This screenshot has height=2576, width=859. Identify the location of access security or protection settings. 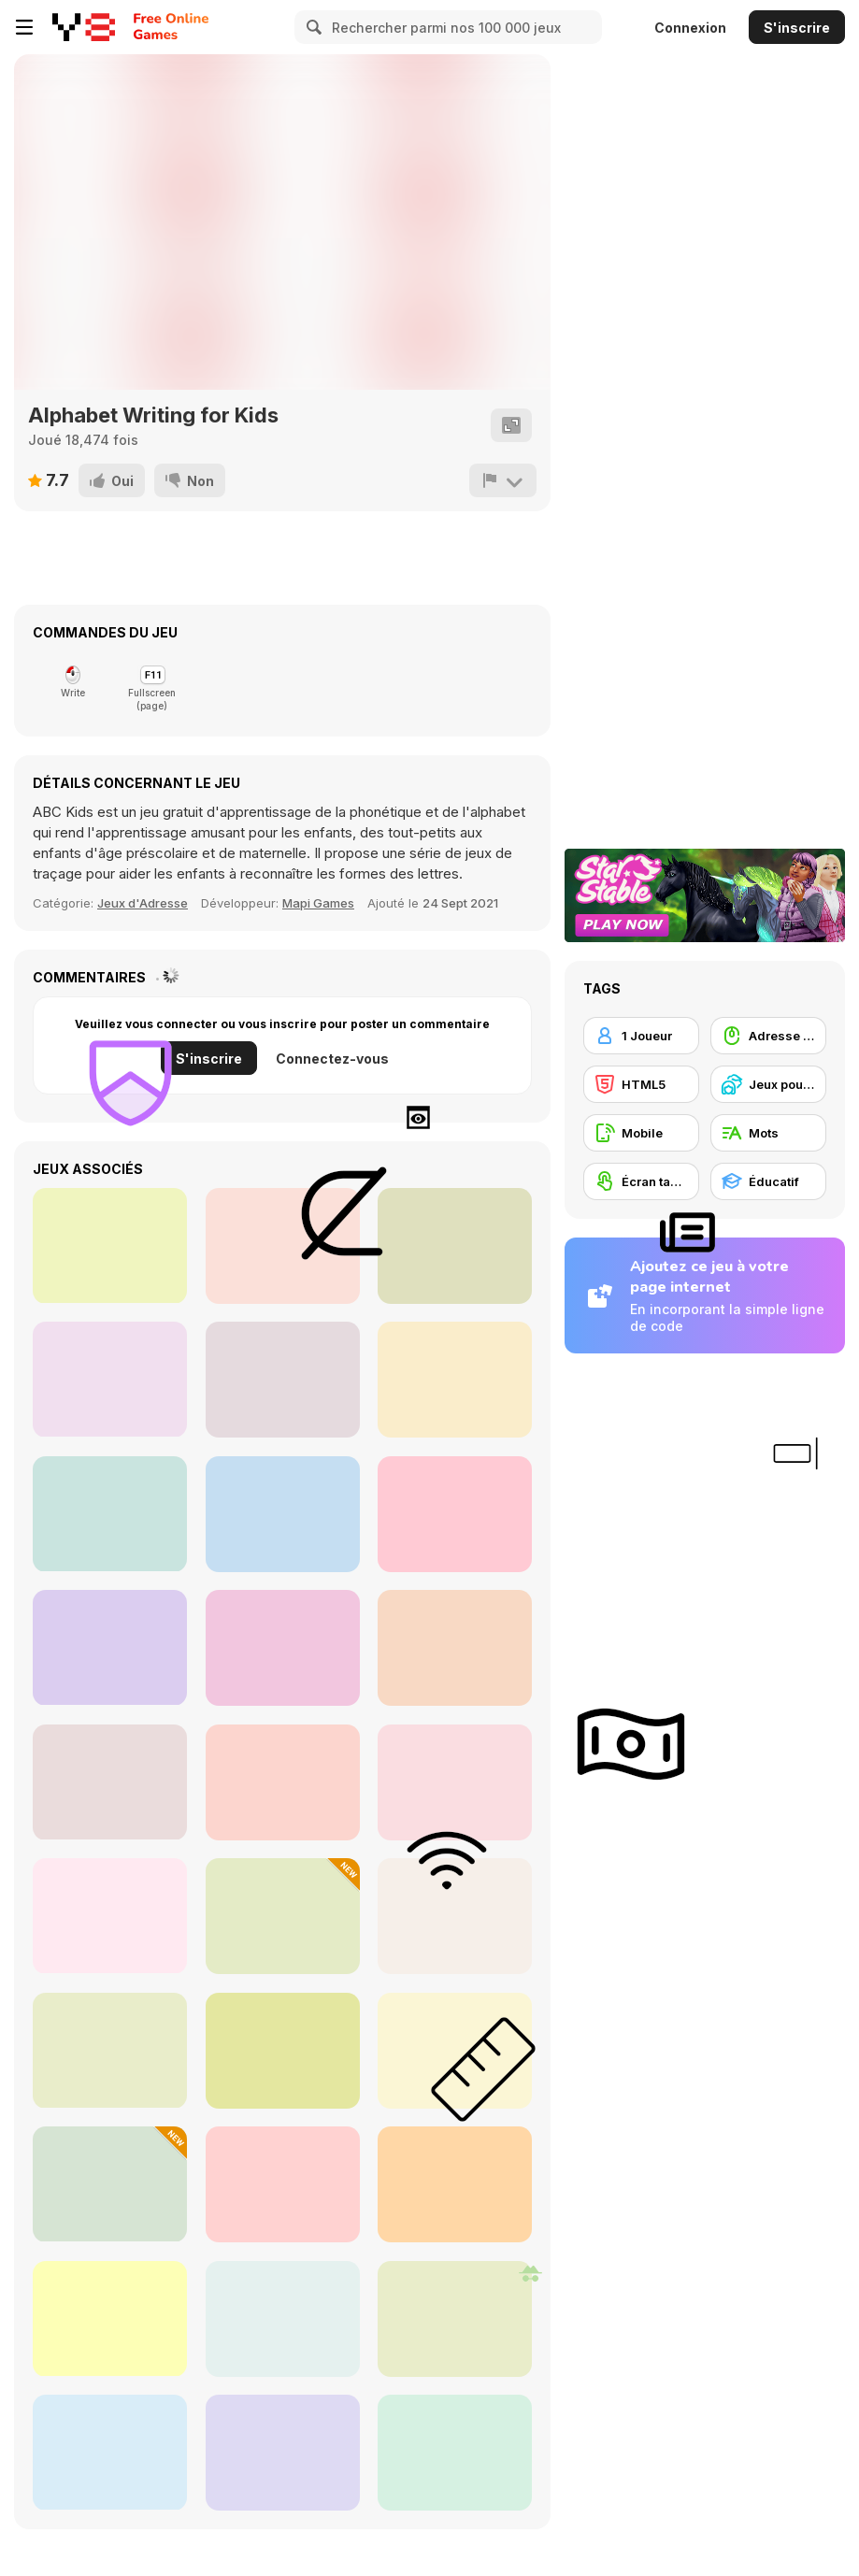
(130, 1078).